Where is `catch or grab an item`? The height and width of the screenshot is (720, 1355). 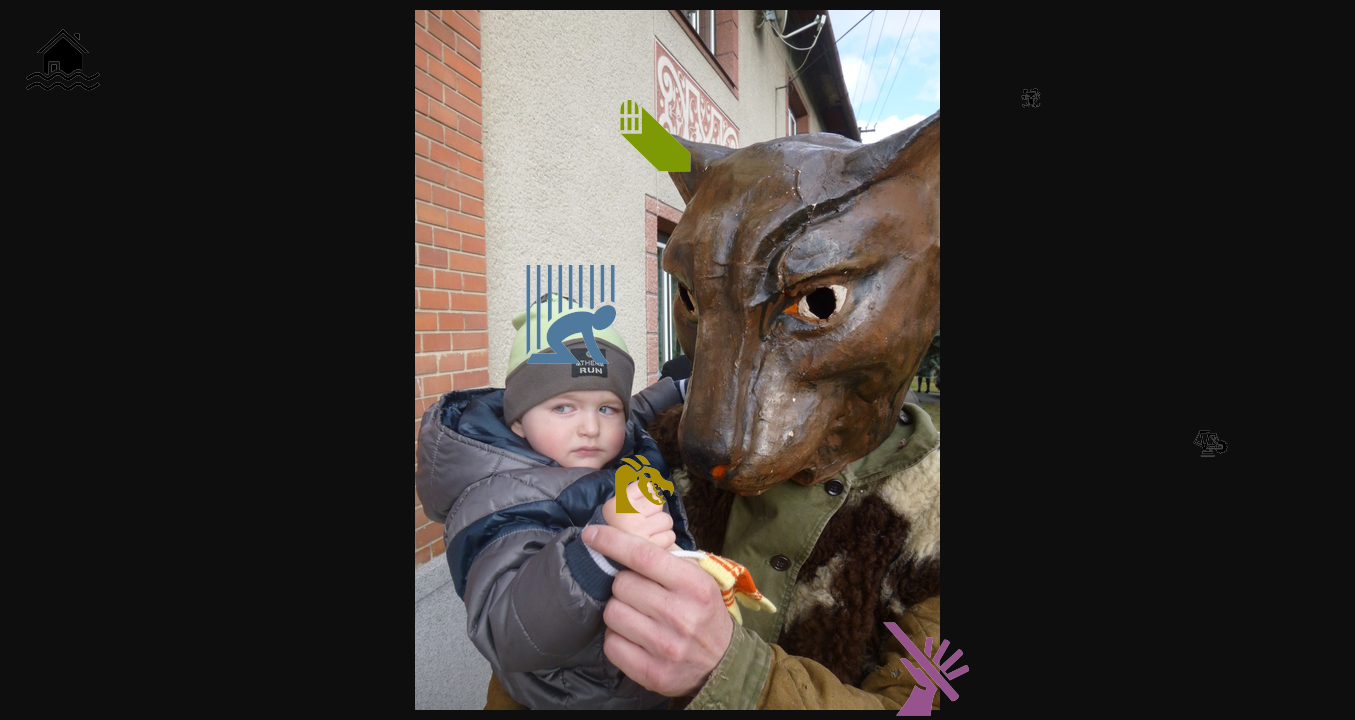 catch or grab an item is located at coordinates (926, 669).